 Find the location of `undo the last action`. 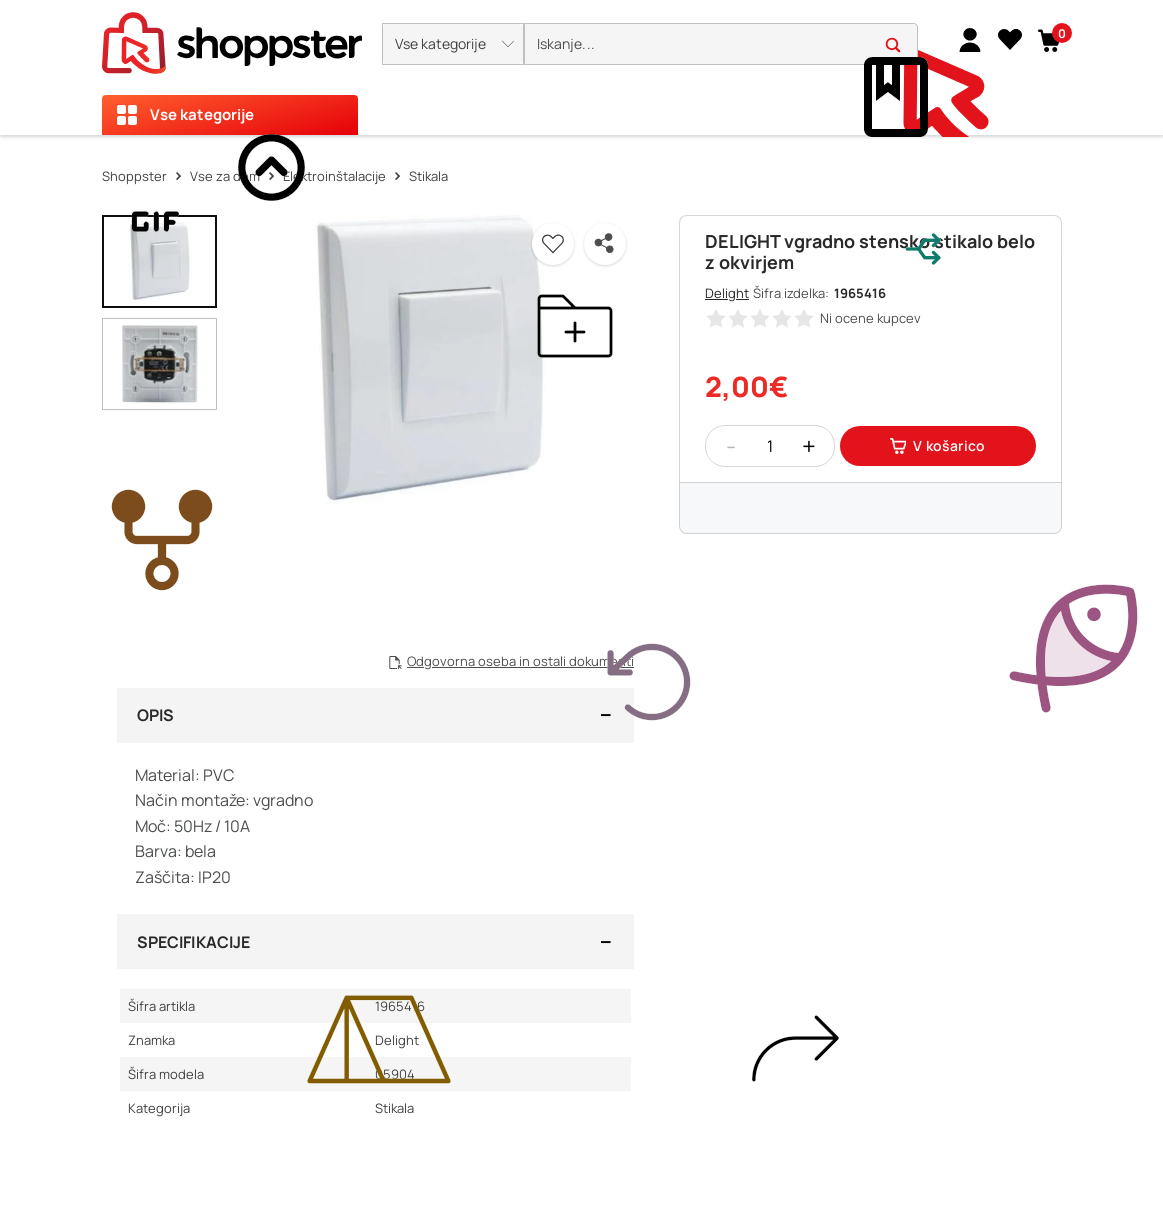

undo the last action is located at coordinates (652, 682).